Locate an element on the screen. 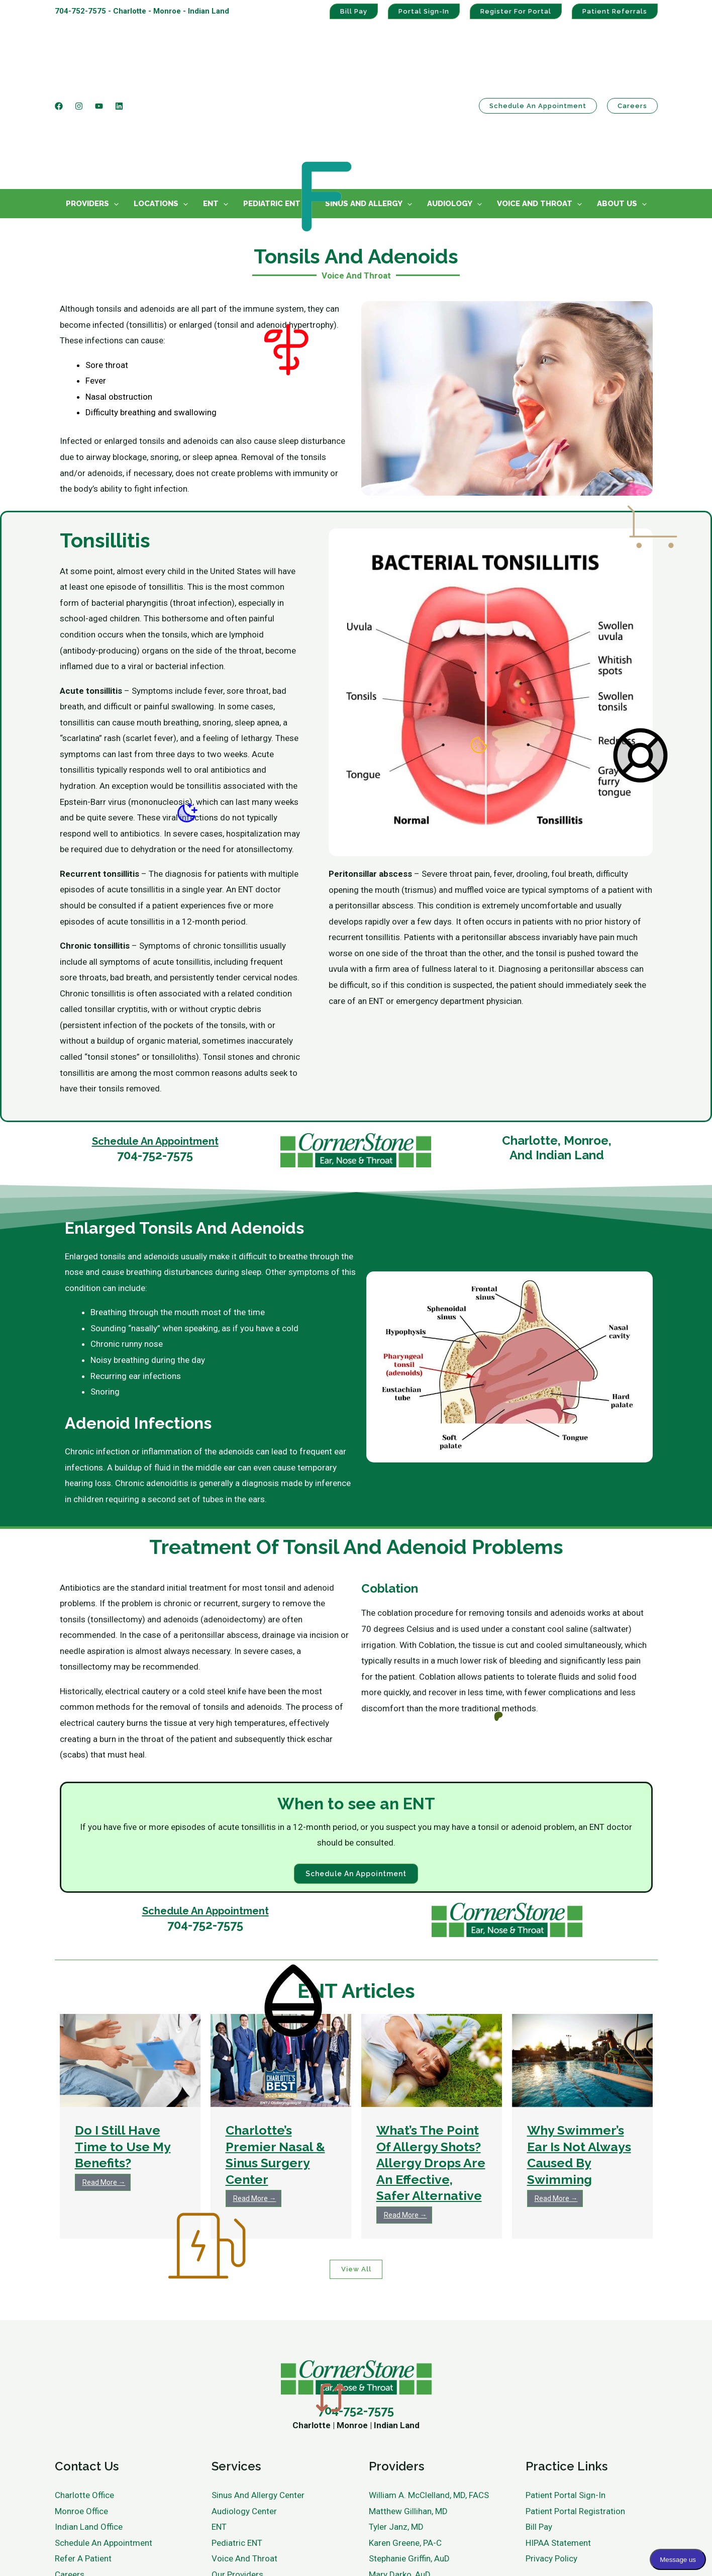 Image resolution: width=712 pixels, height=2576 pixels. indicates items starting with the letter F is located at coordinates (327, 197).